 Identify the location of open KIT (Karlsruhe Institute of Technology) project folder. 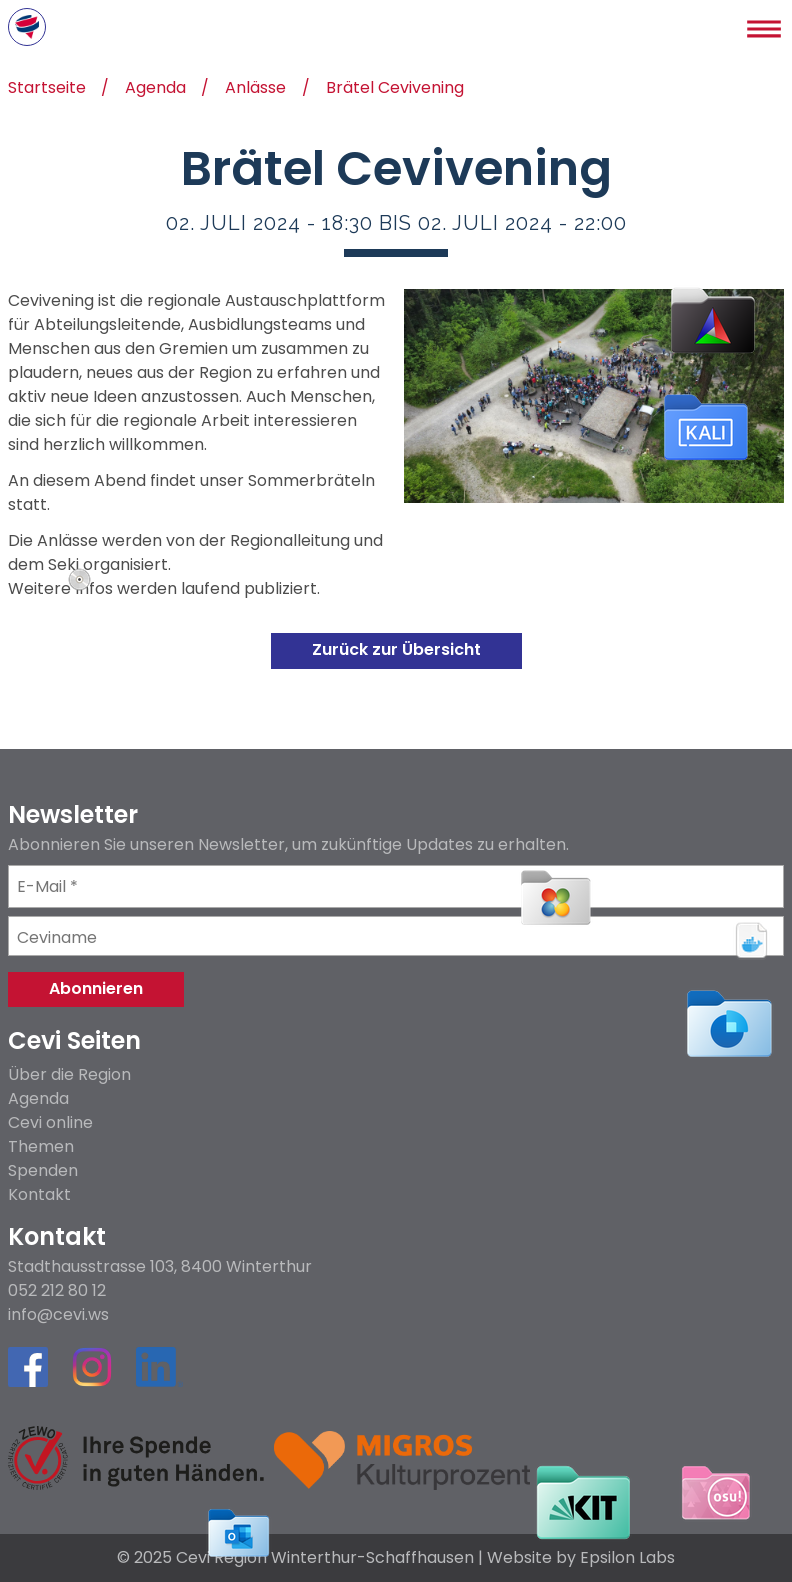
(583, 1505).